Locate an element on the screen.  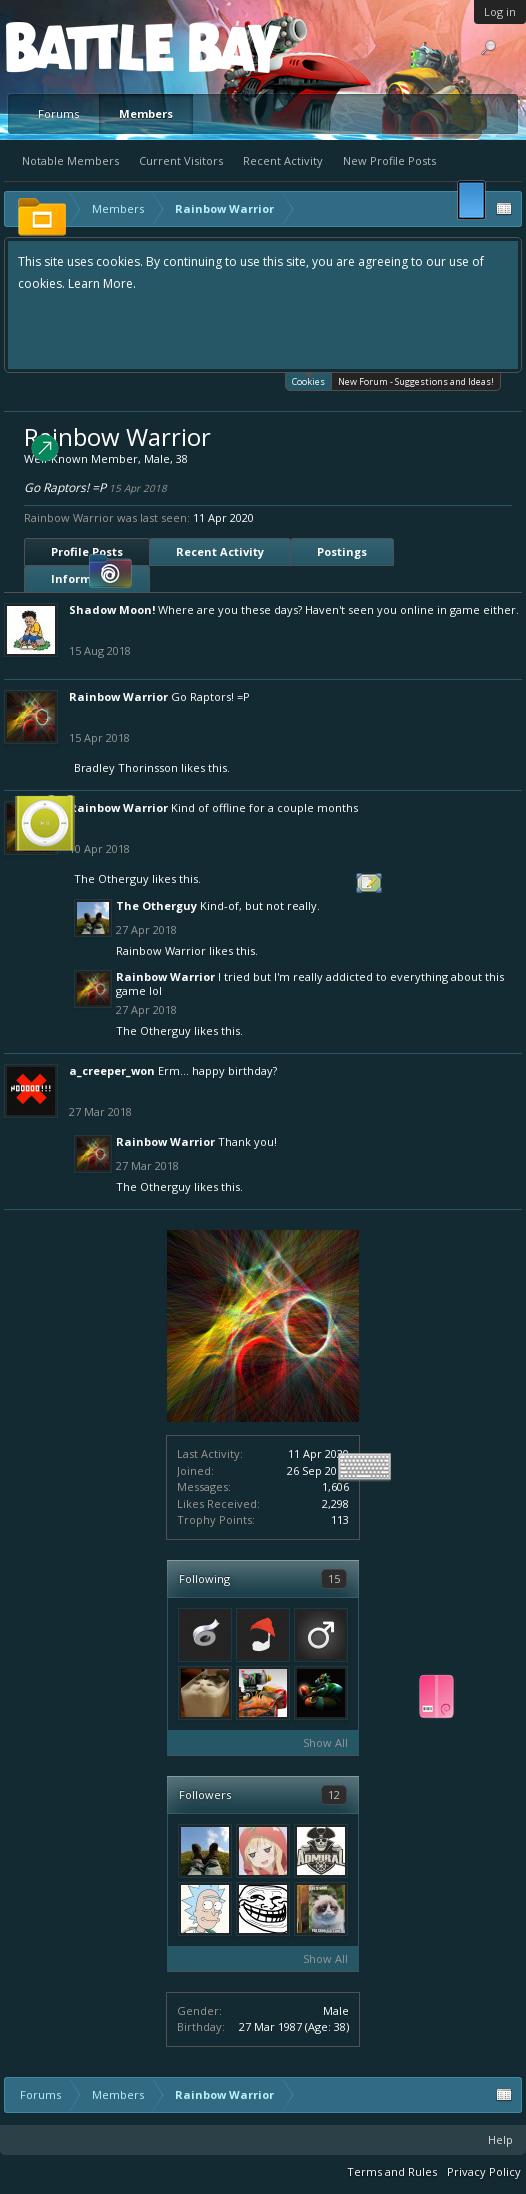
indicates a symbolic link or shortcut to another file is located at coordinates (45, 448).